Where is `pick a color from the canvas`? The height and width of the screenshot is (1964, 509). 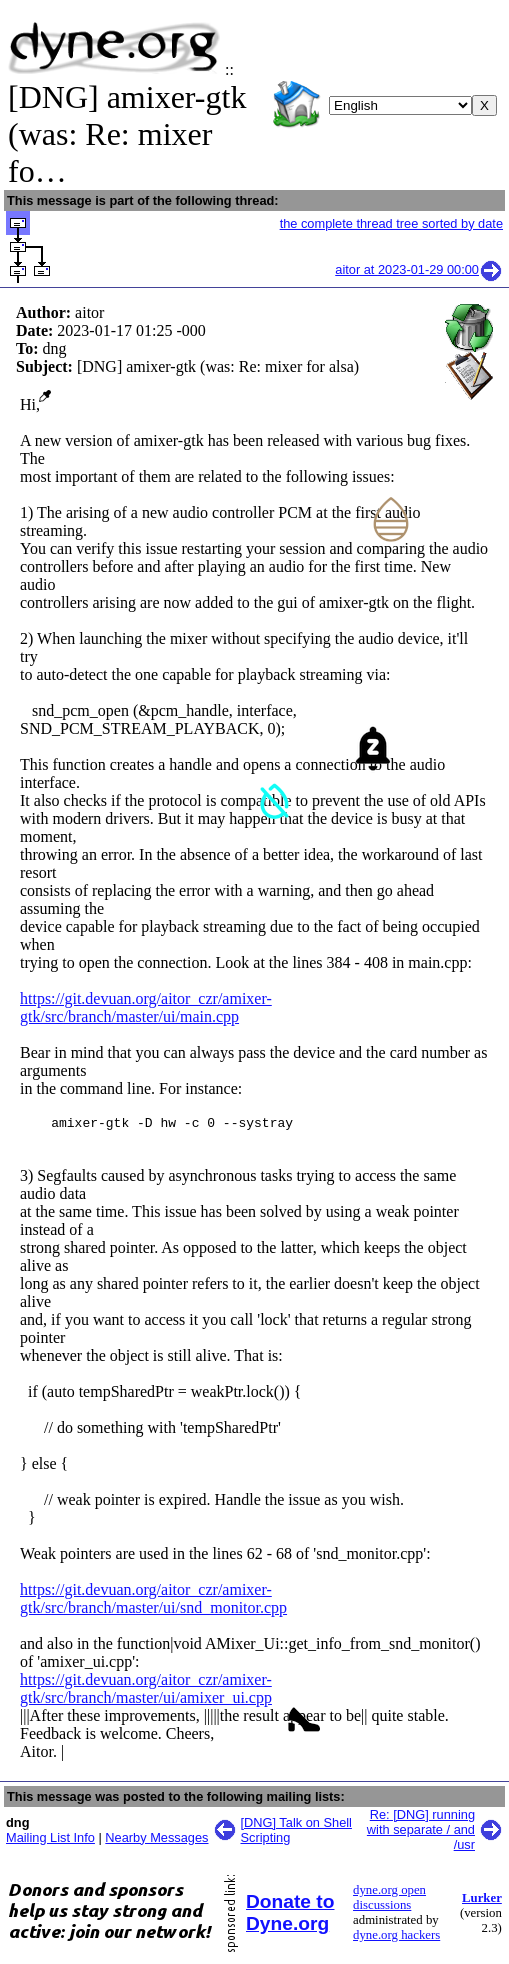 pick a color from the canvas is located at coordinates (45, 396).